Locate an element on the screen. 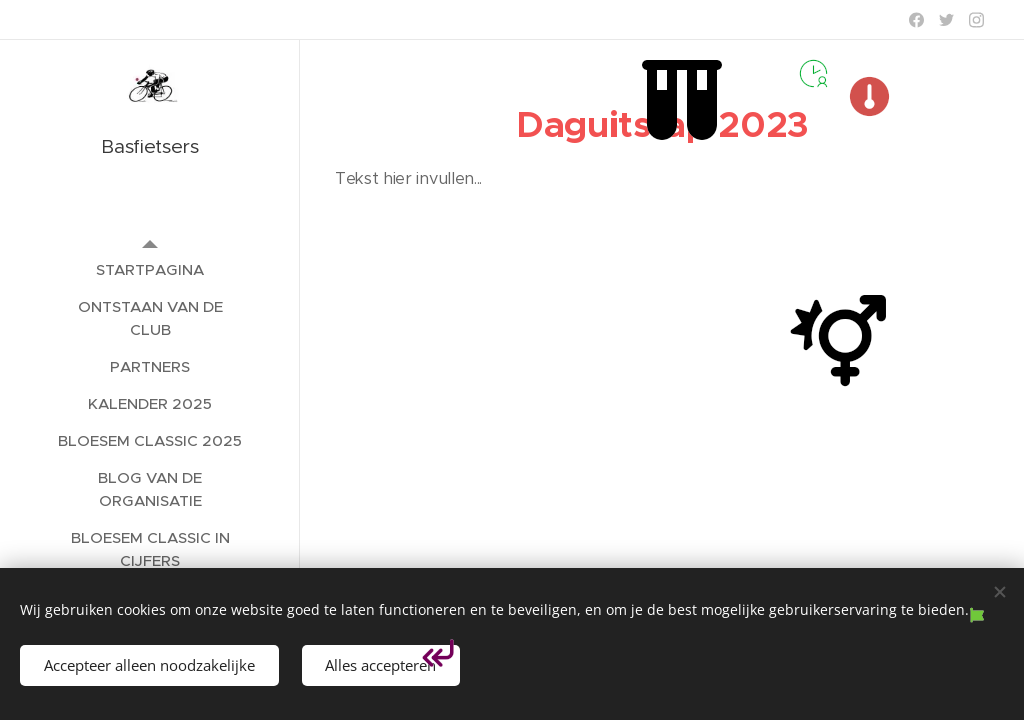  reply all to a message or email is located at coordinates (439, 654).